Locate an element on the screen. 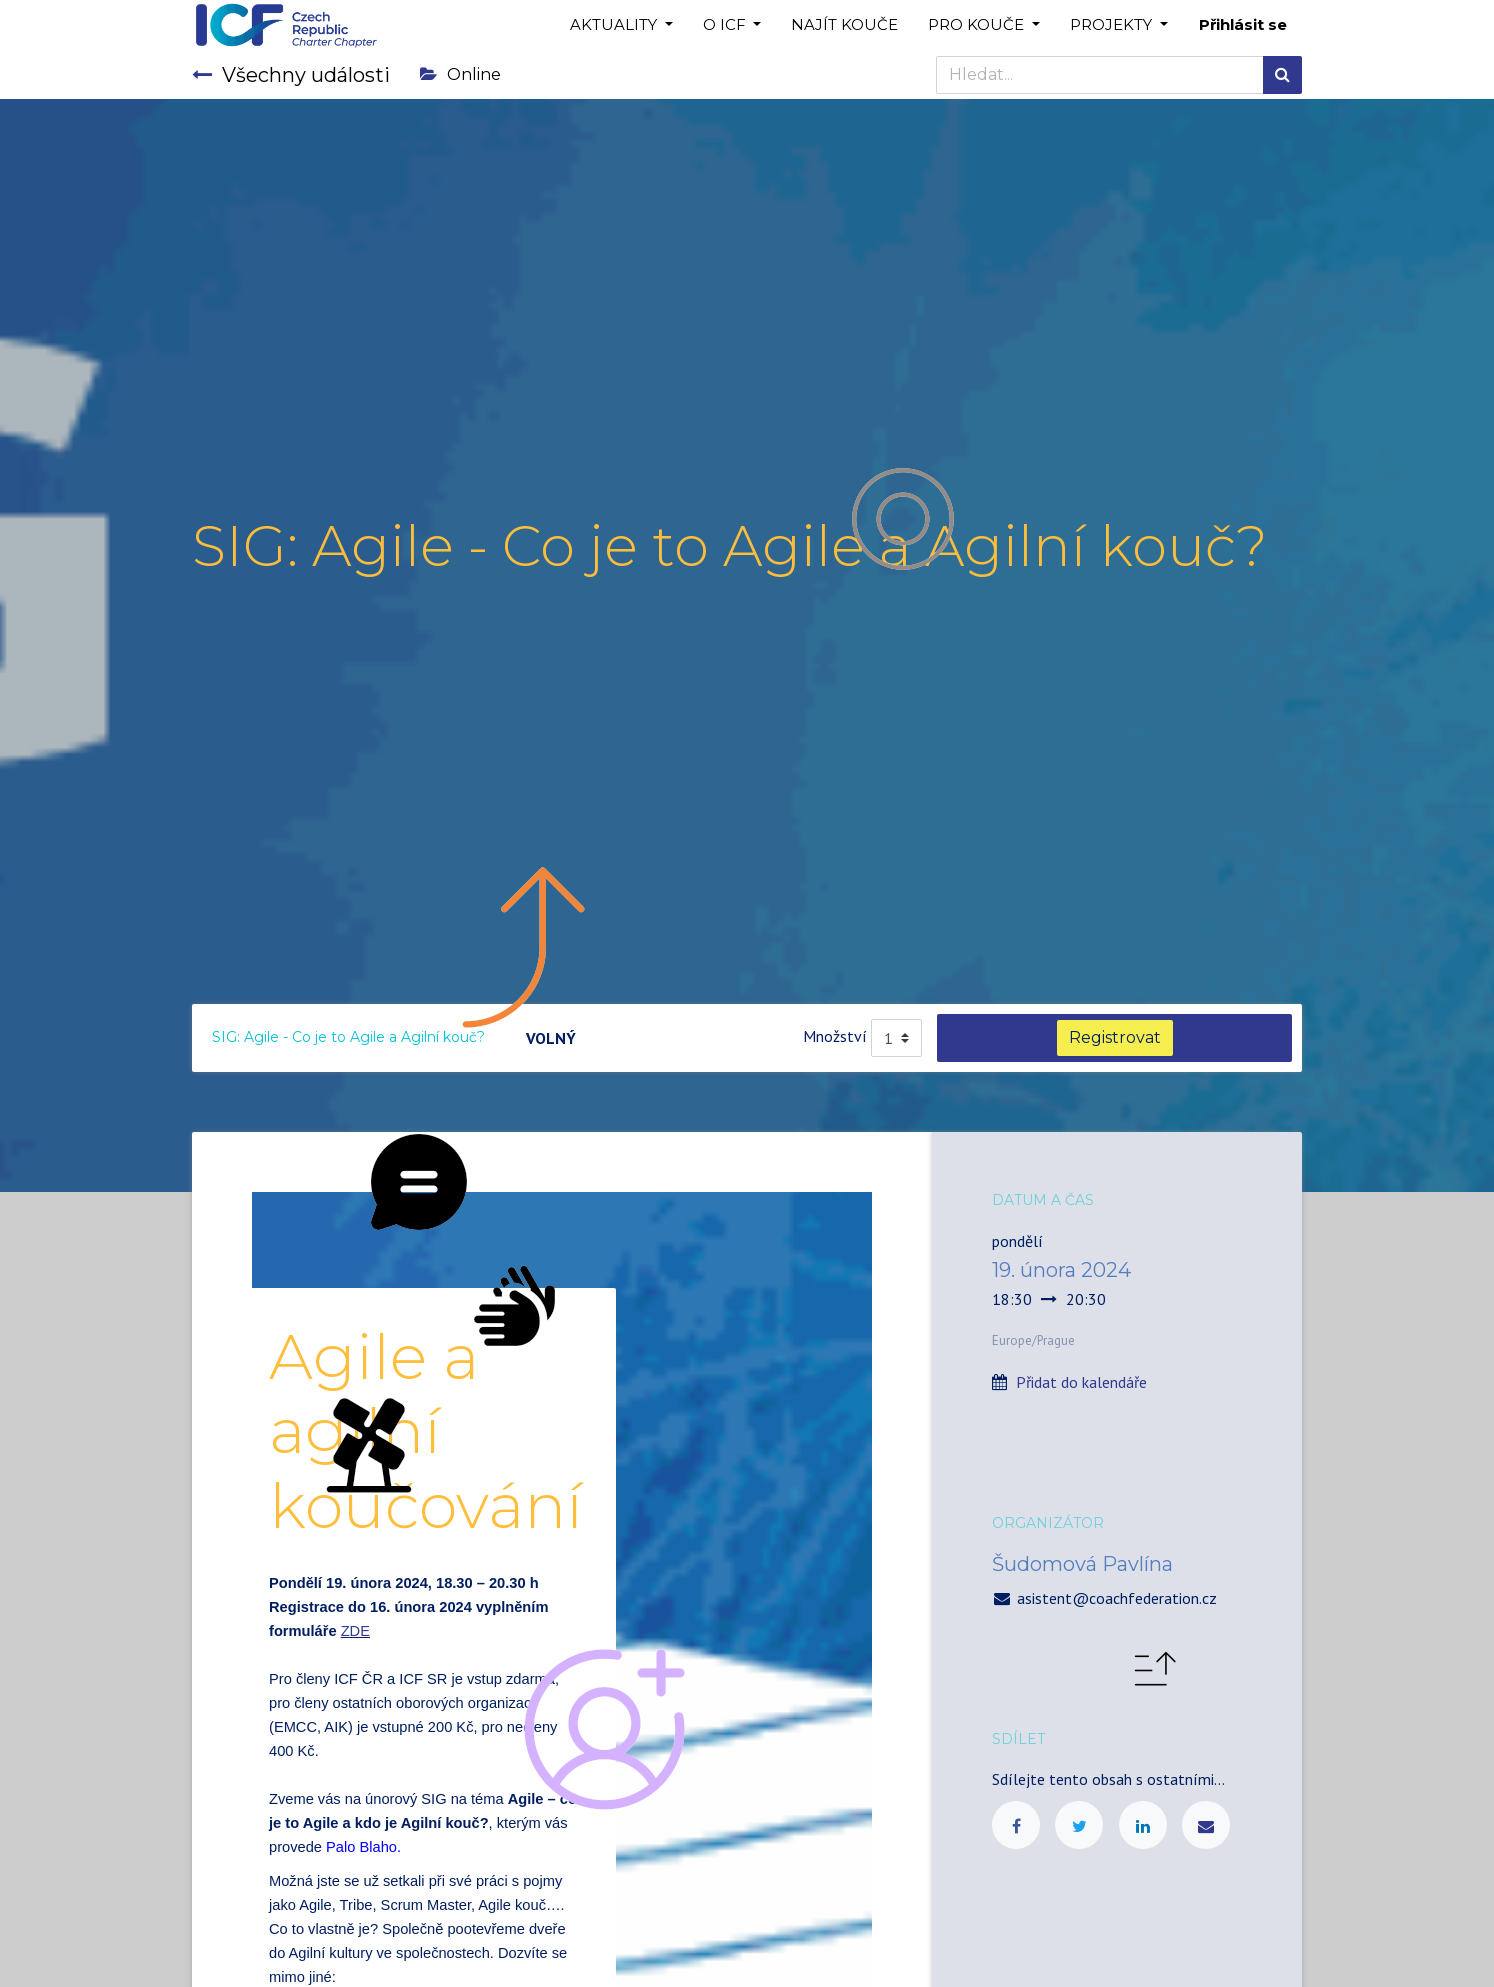 This screenshot has width=1494, height=1987. open chat or messaging is located at coordinates (419, 1182).